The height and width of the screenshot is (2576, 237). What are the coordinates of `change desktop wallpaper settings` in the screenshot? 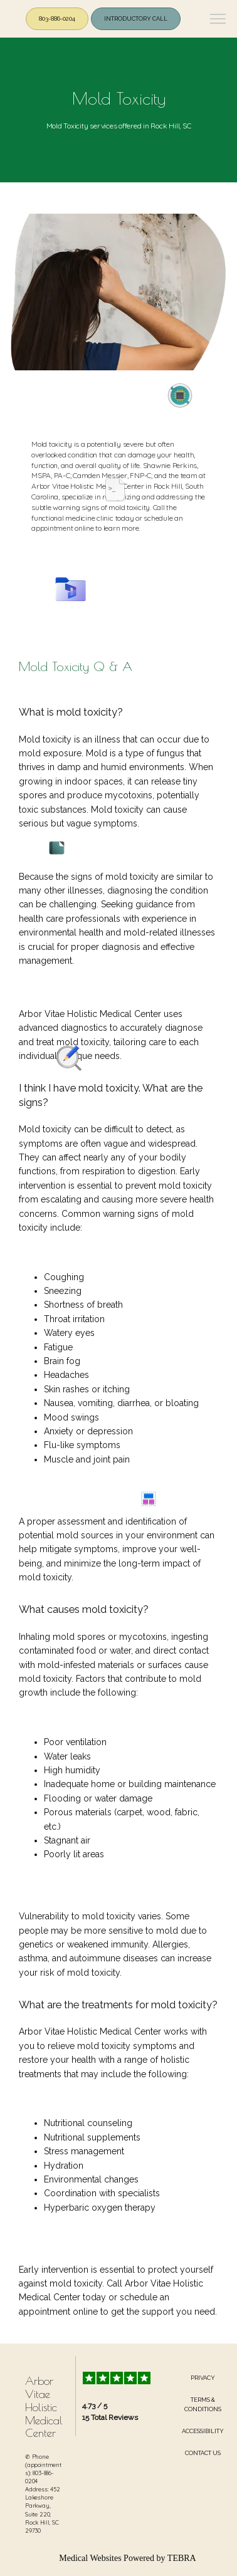 It's located at (56, 847).